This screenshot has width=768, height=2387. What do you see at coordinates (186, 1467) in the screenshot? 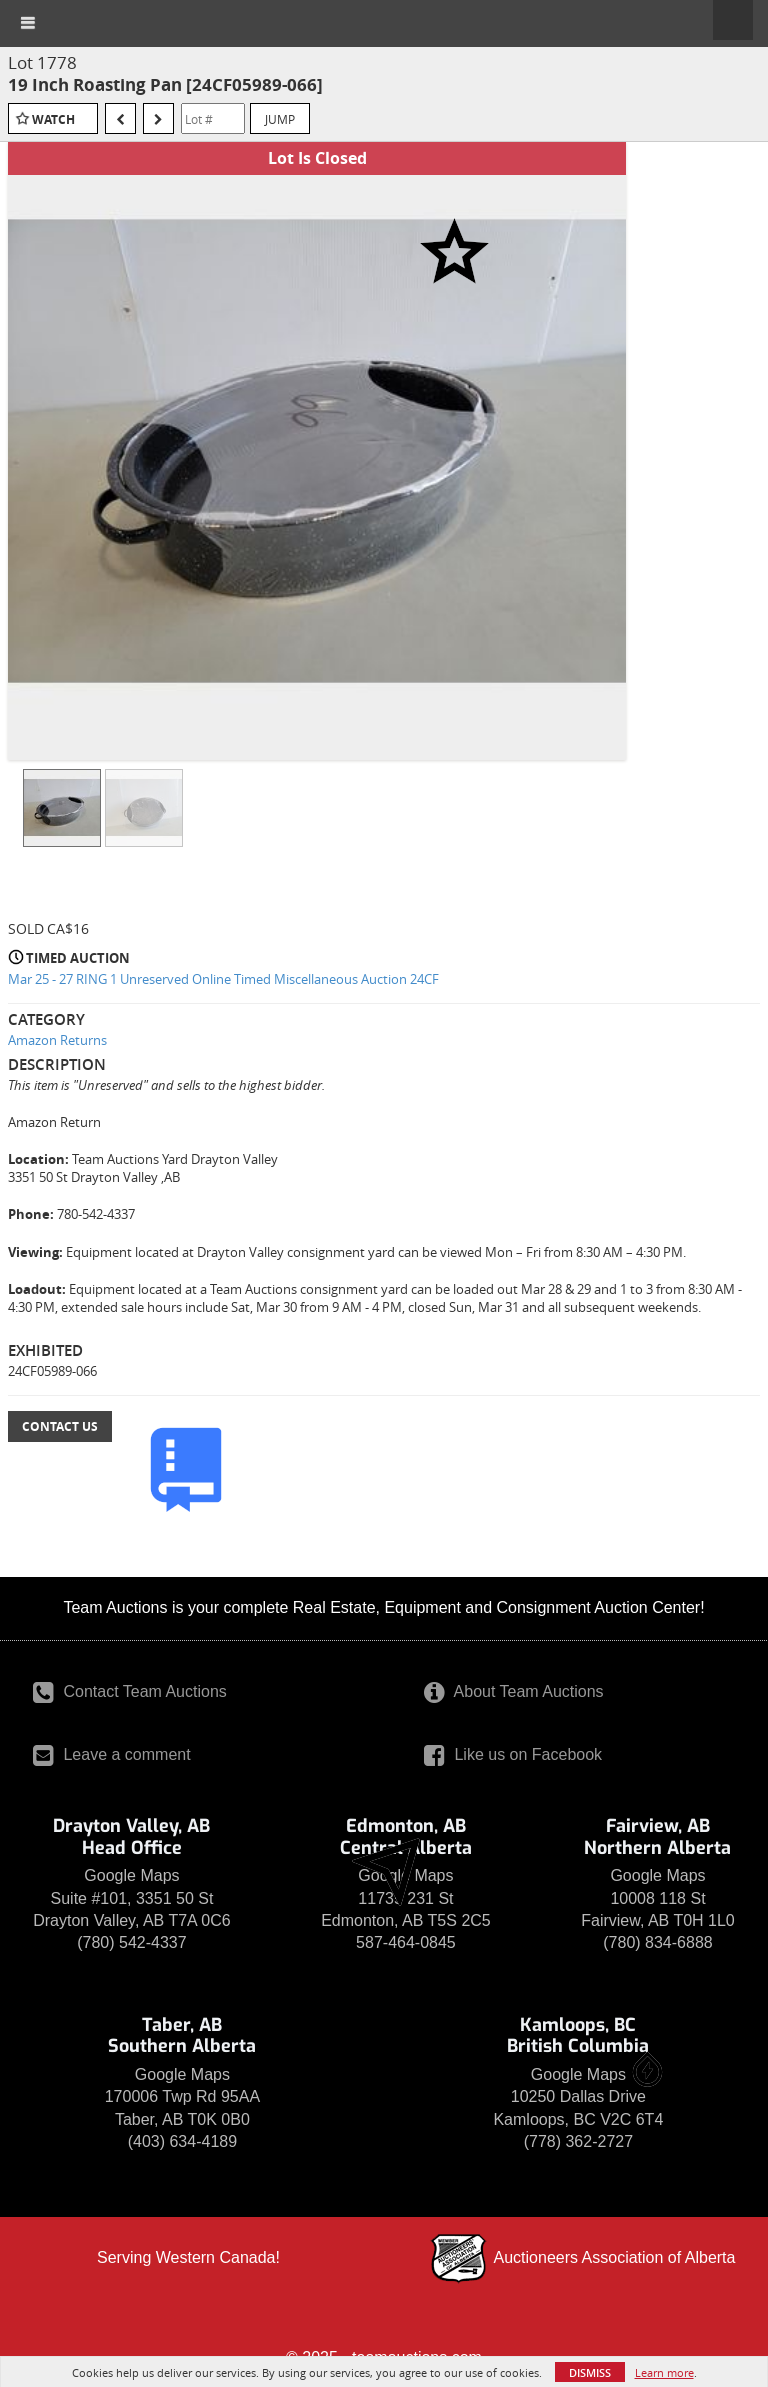
I see `access git repository` at bounding box center [186, 1467].